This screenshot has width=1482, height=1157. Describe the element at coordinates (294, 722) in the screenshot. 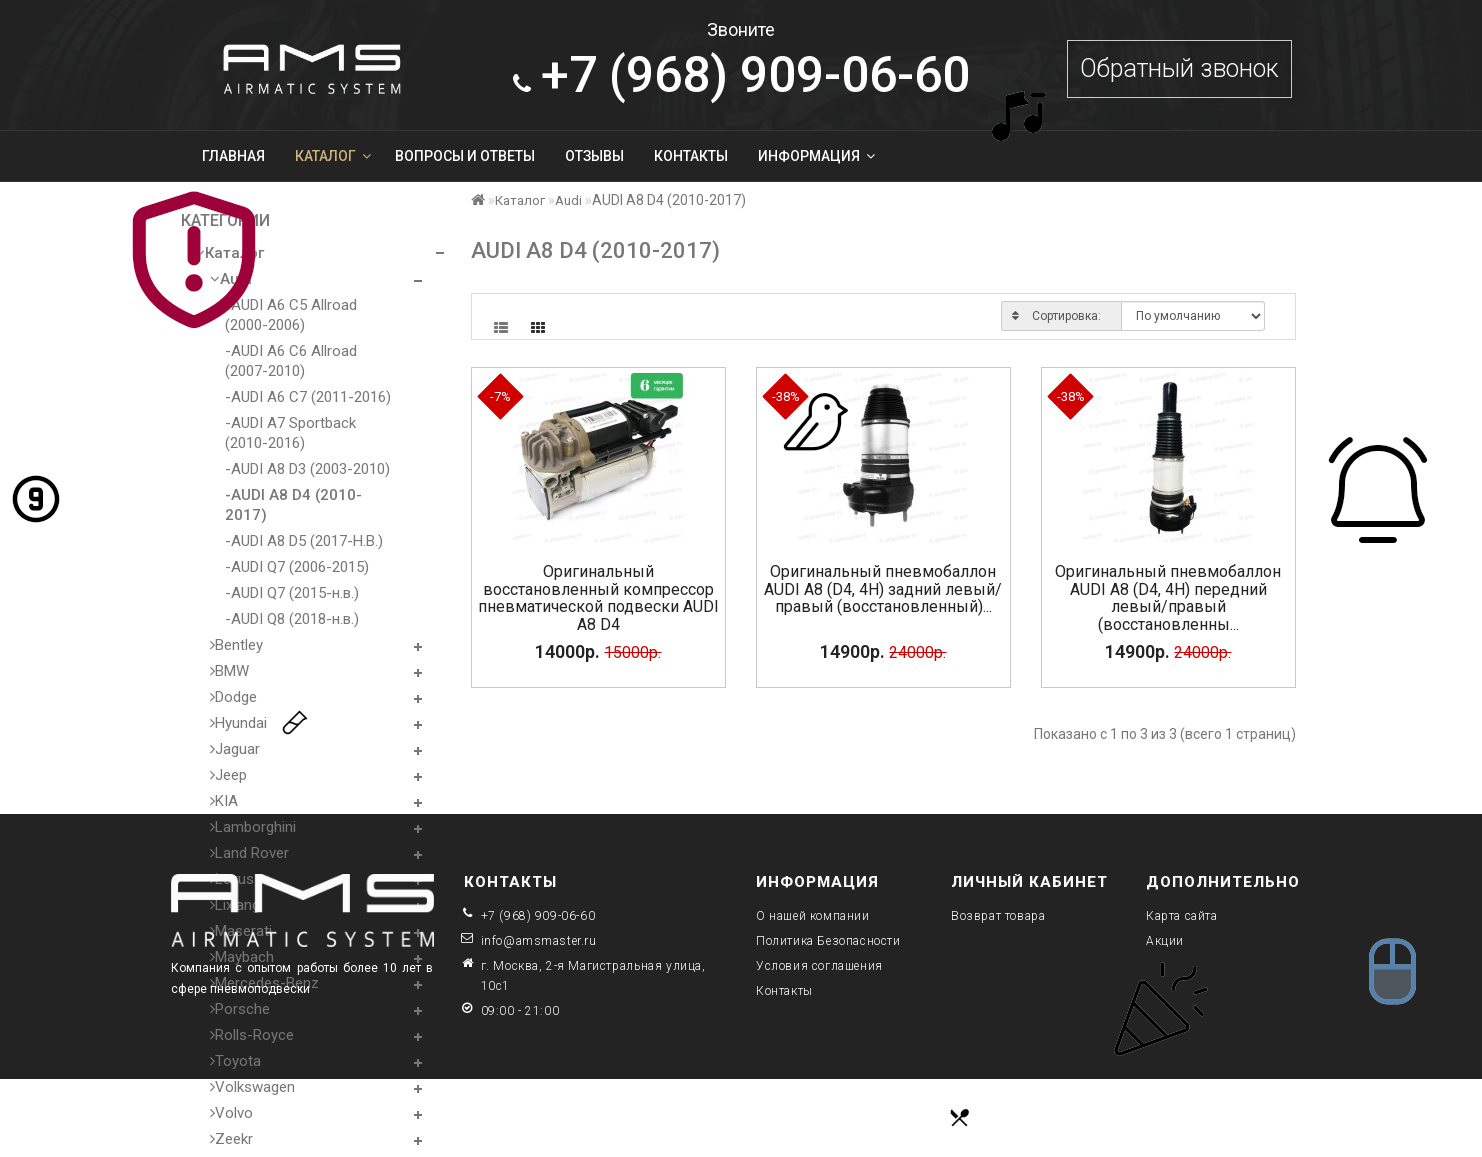

I see `access lab or experimental features` at that location.